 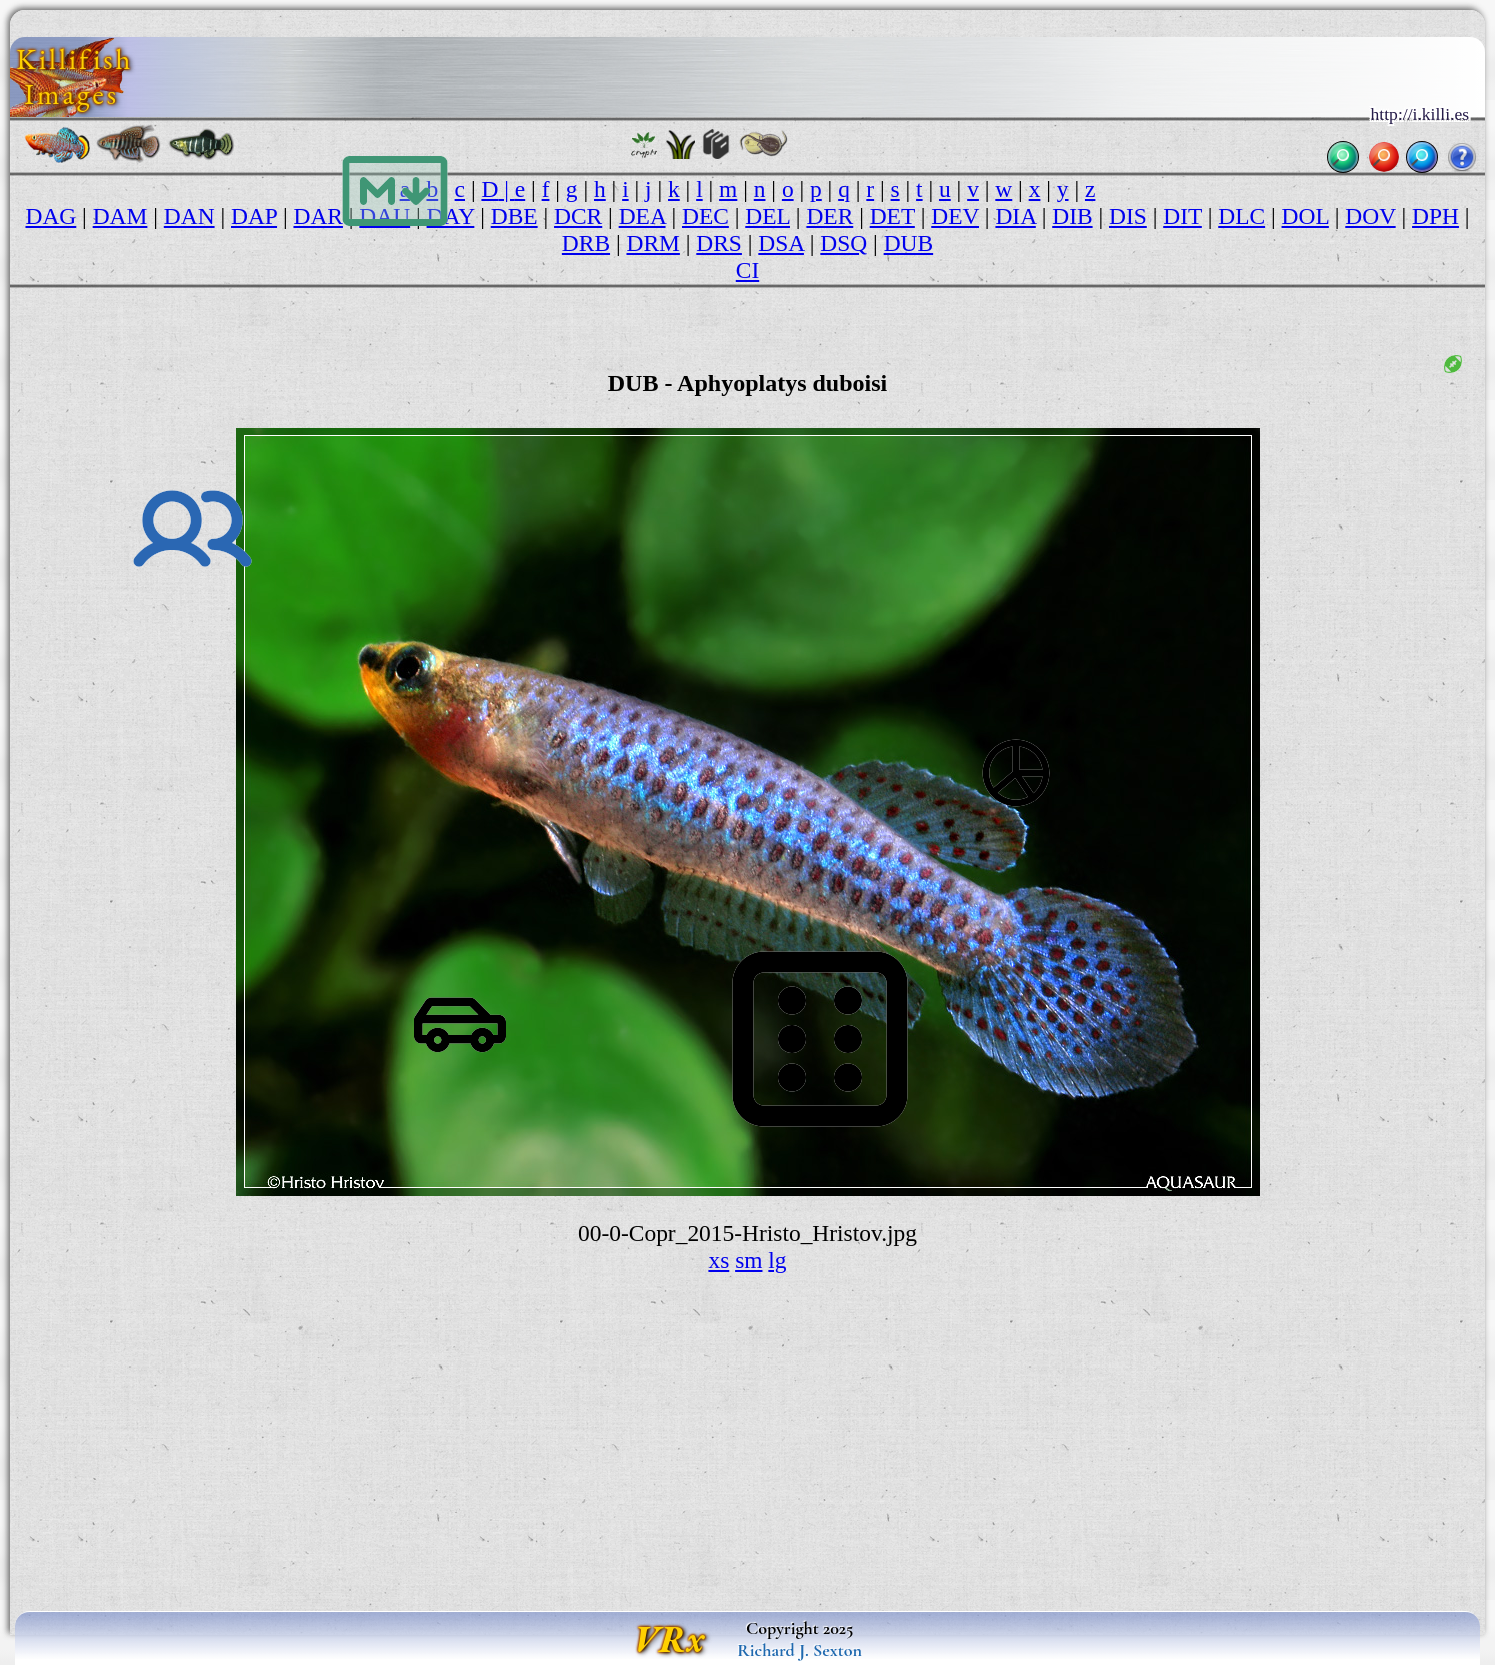 I want to click on access sports scores and updates, so click(x=1453, y=364).